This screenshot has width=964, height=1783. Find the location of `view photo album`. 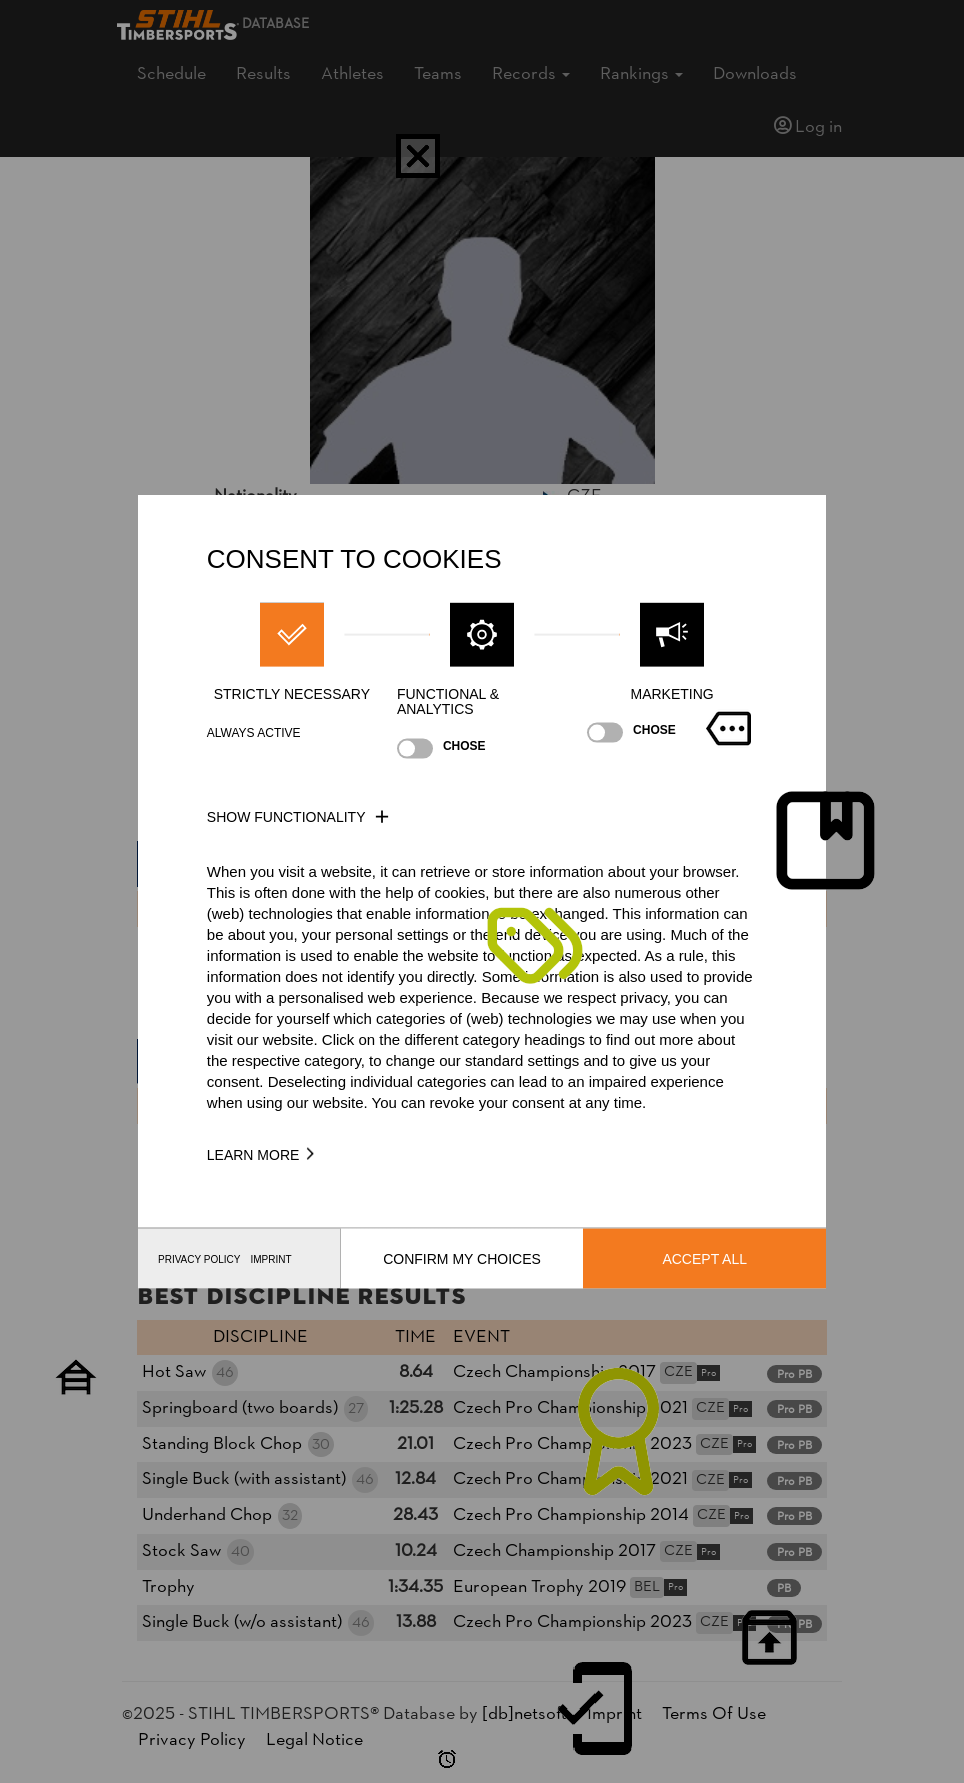

view photo album is located at coordinates (825, 840).